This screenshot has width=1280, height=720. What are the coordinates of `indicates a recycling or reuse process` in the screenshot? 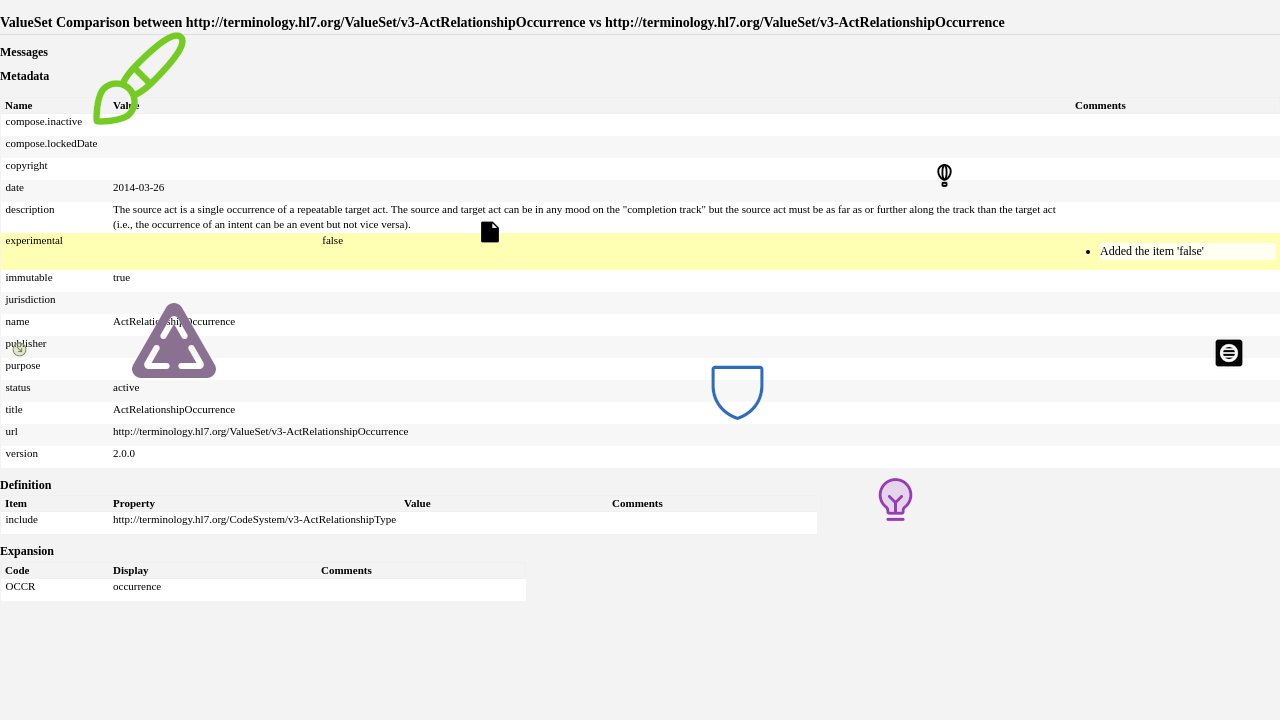 It's located at (174, 342).